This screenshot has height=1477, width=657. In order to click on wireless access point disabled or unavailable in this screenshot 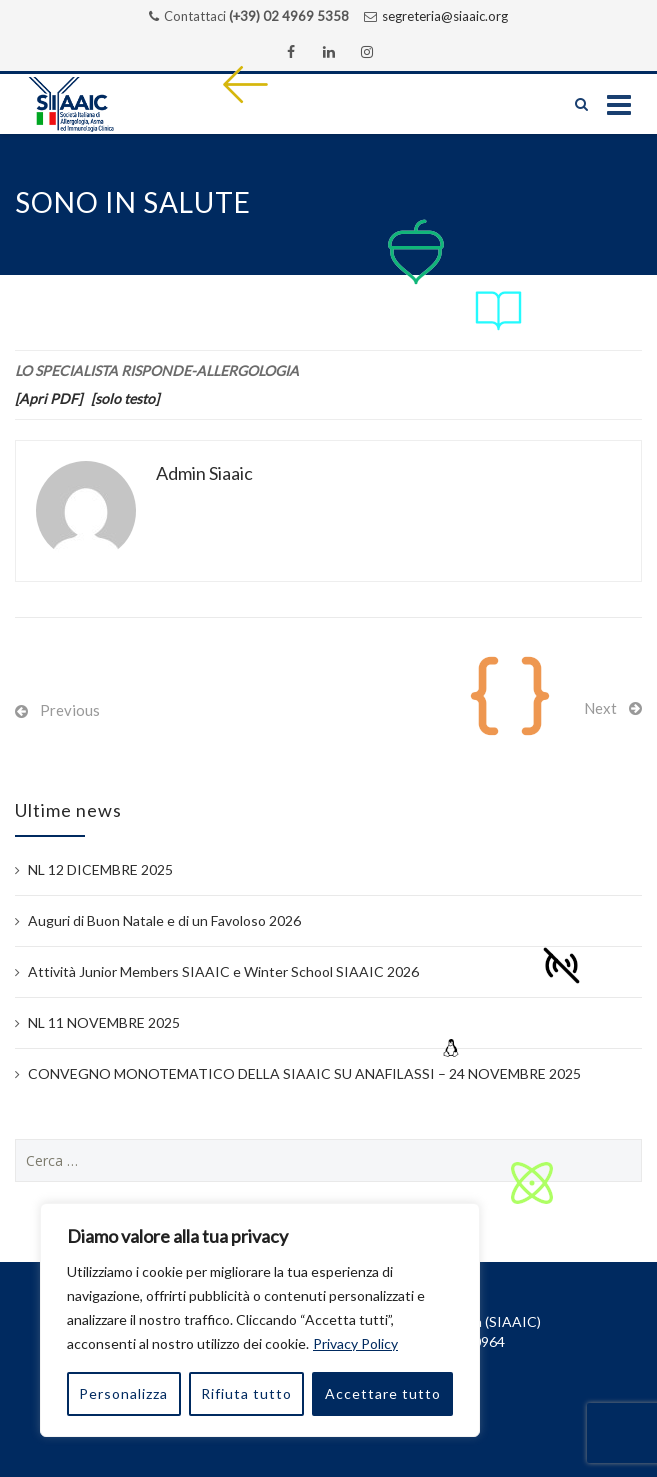, I will do `click(561, 965)`.